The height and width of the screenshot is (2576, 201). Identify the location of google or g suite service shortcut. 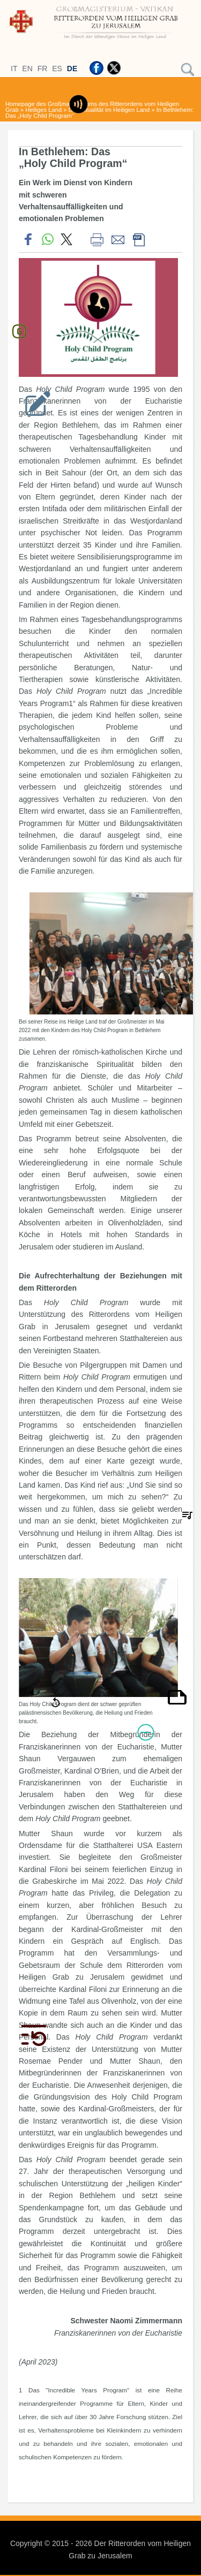
(19, 331).